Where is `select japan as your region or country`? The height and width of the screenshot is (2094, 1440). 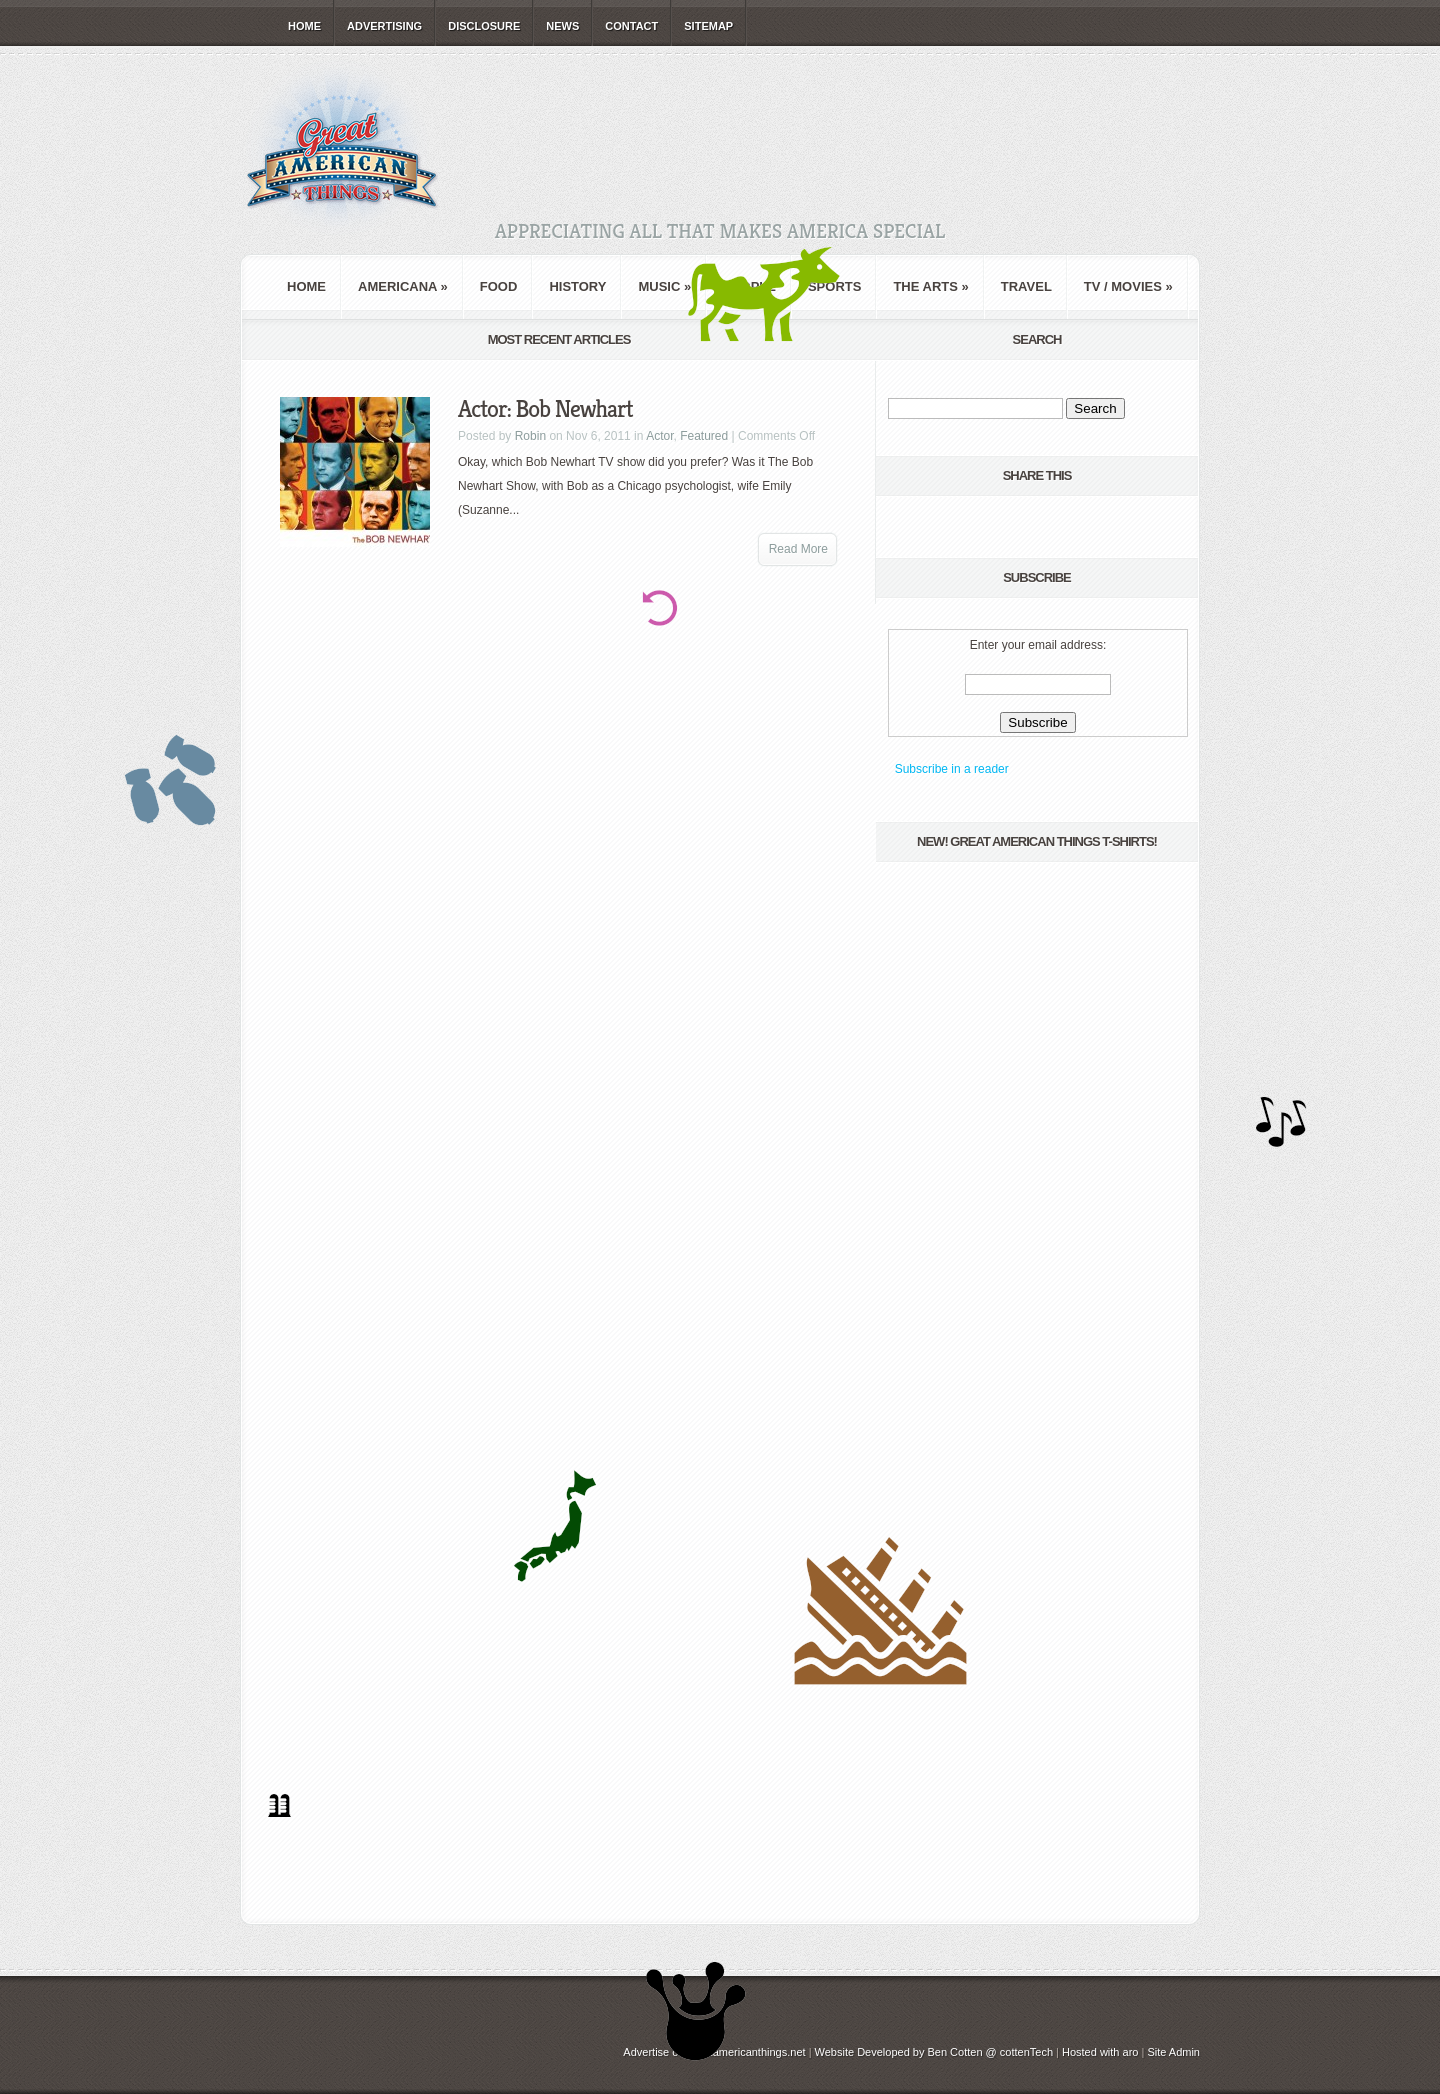
select japan as your region or country is located at coordinates (555, 1526).